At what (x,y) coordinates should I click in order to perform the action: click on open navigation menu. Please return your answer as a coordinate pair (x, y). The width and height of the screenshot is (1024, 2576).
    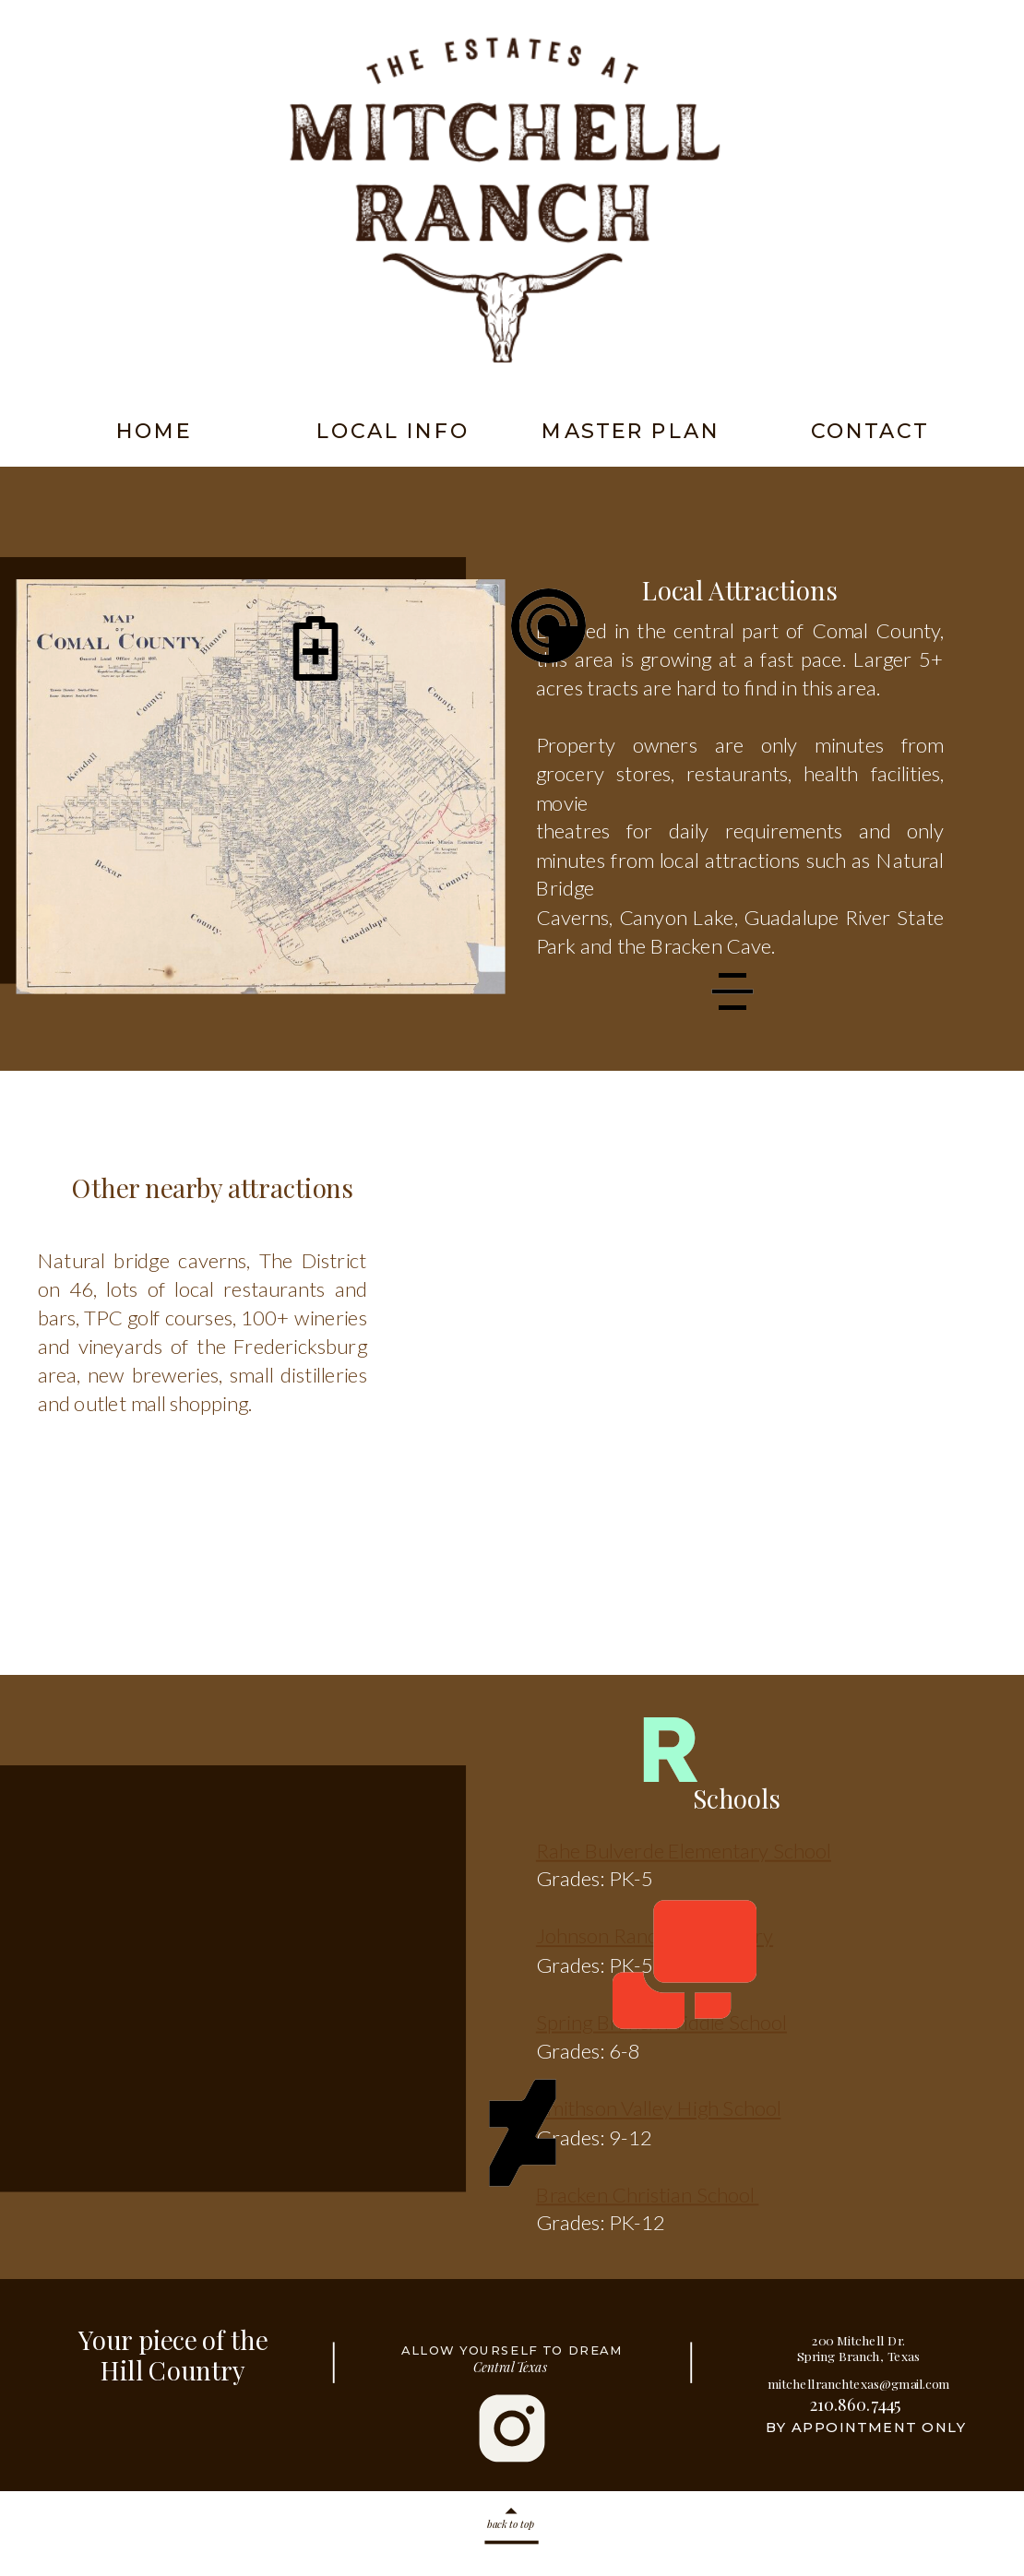
    Looking at the image, I should click on (732, 991).